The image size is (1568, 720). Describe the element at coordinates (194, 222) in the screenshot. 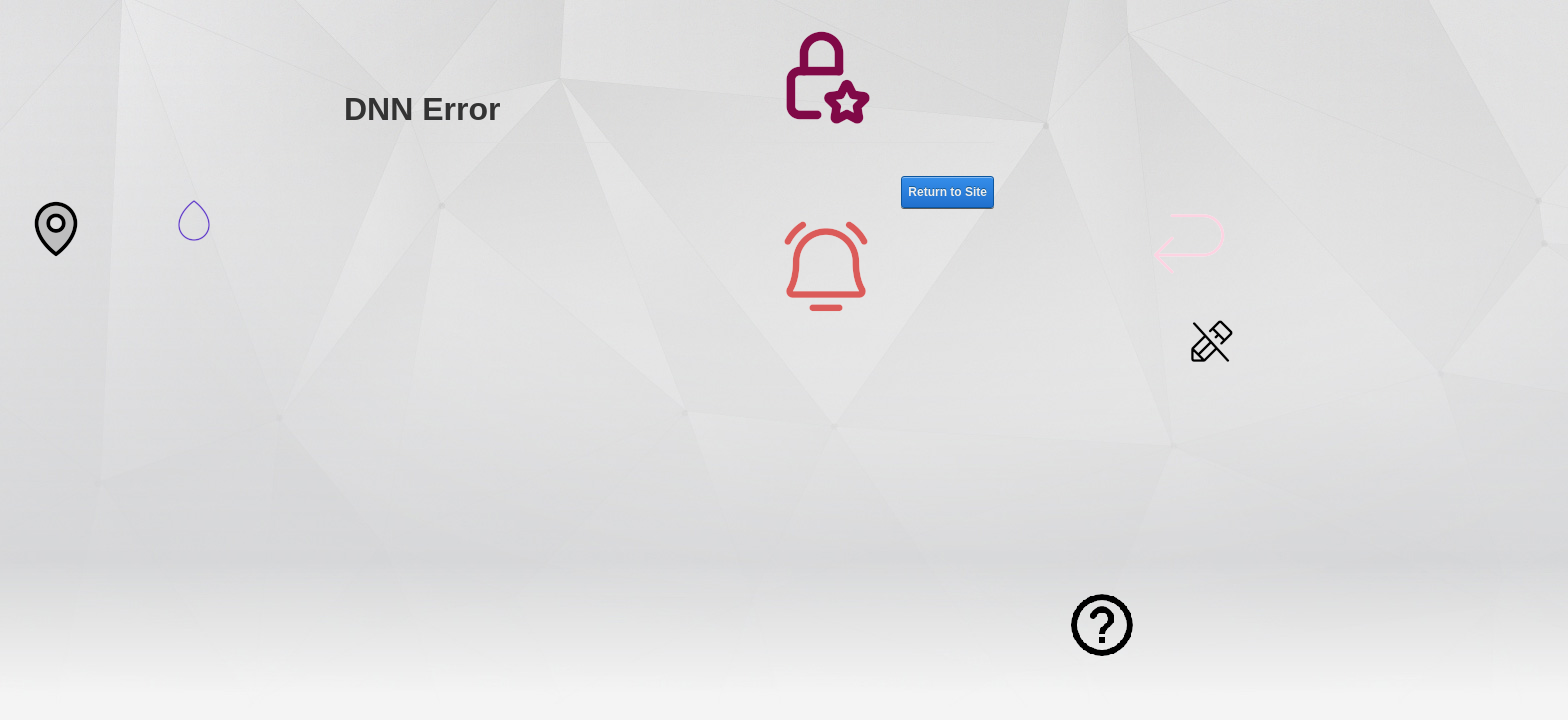

I see `indicates water or liquid content` at that location.